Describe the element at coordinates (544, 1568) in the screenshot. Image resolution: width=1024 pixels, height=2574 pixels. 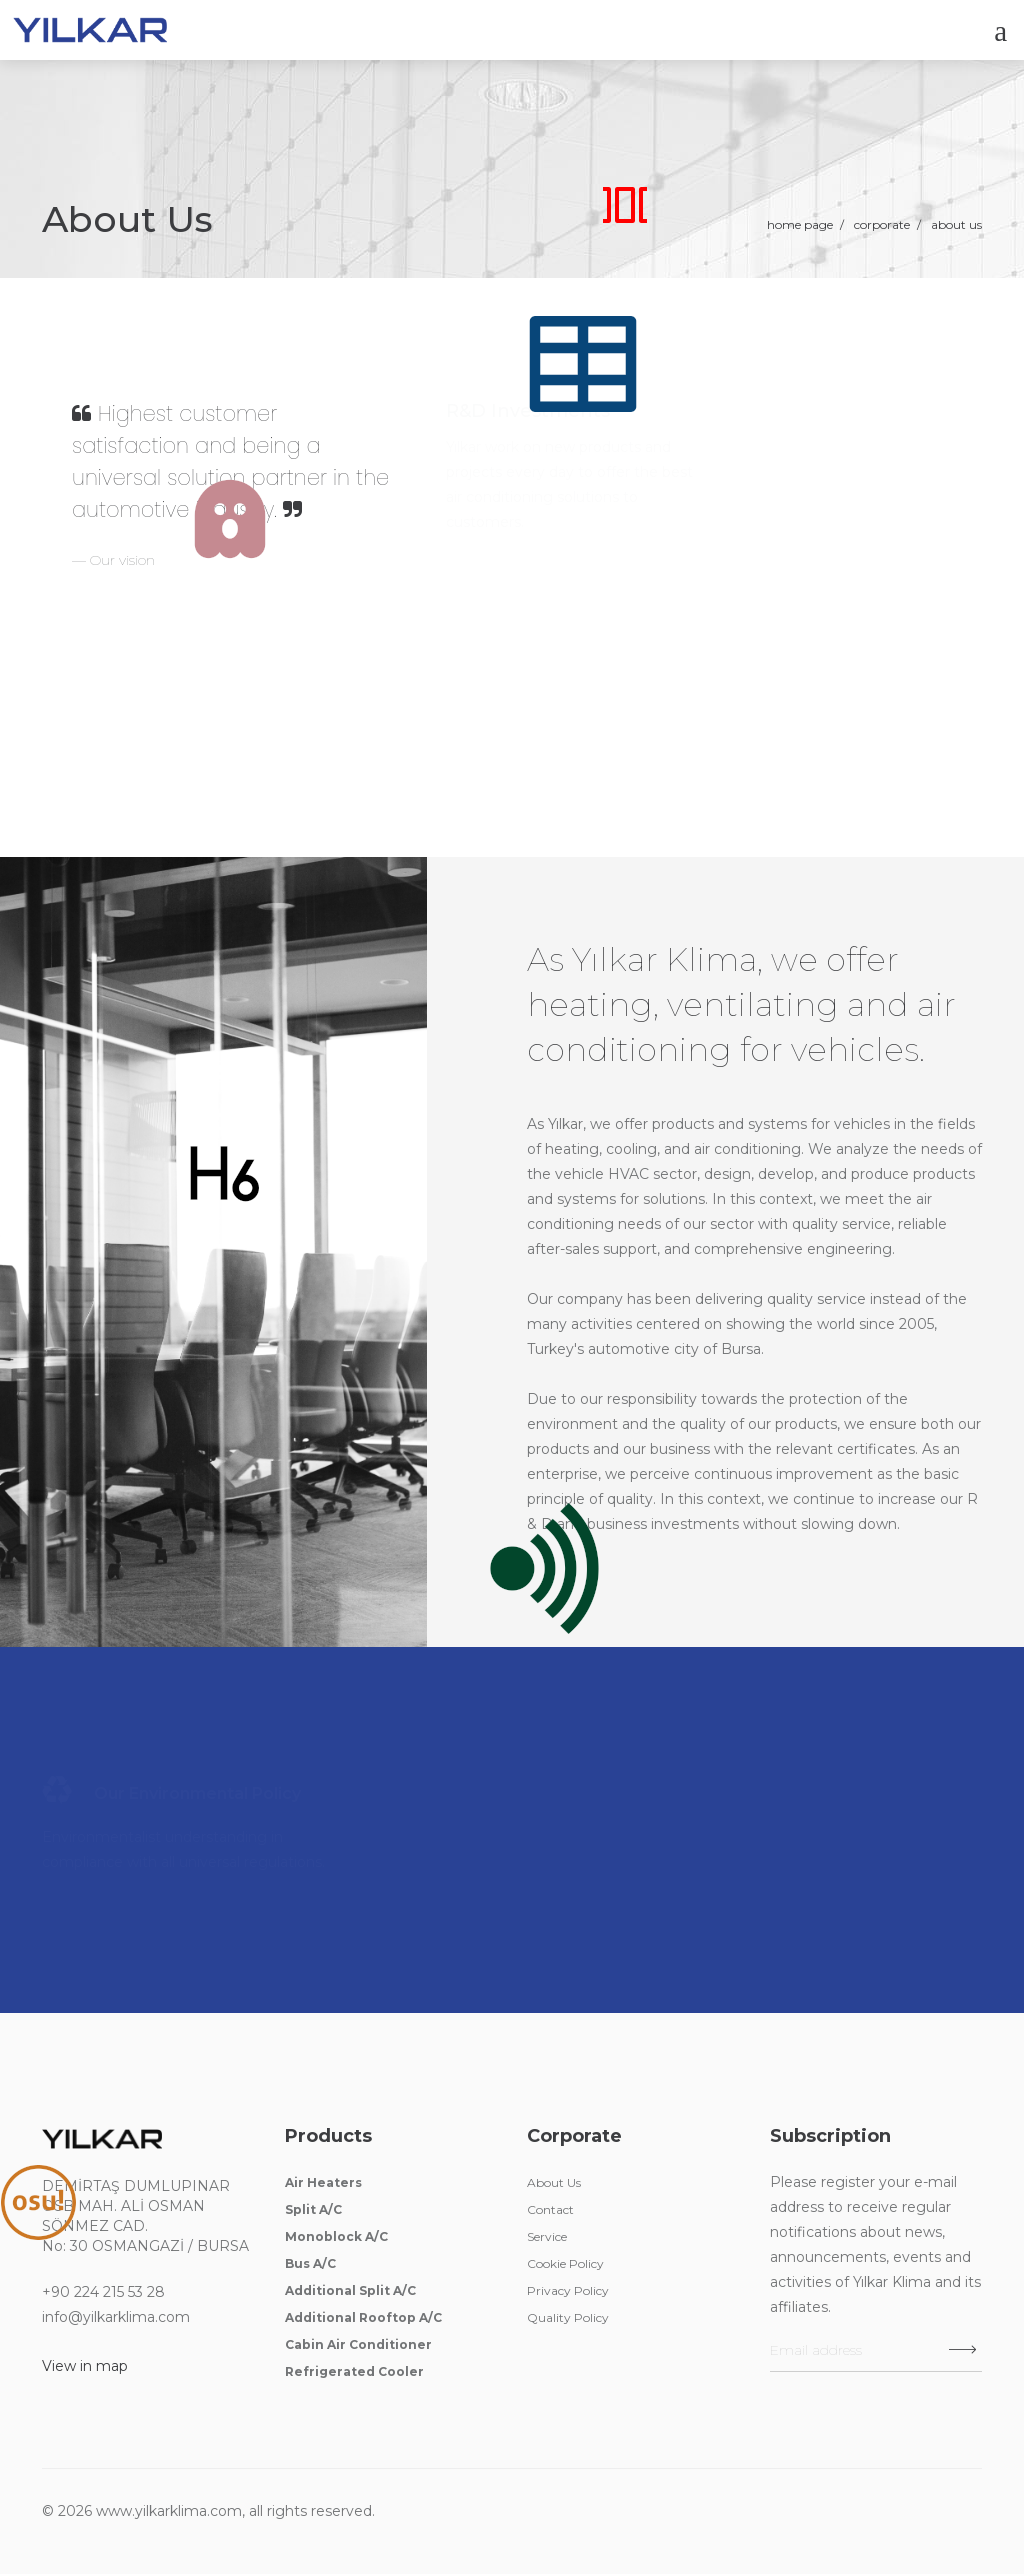
I see `visit wikiquote website` at that location.